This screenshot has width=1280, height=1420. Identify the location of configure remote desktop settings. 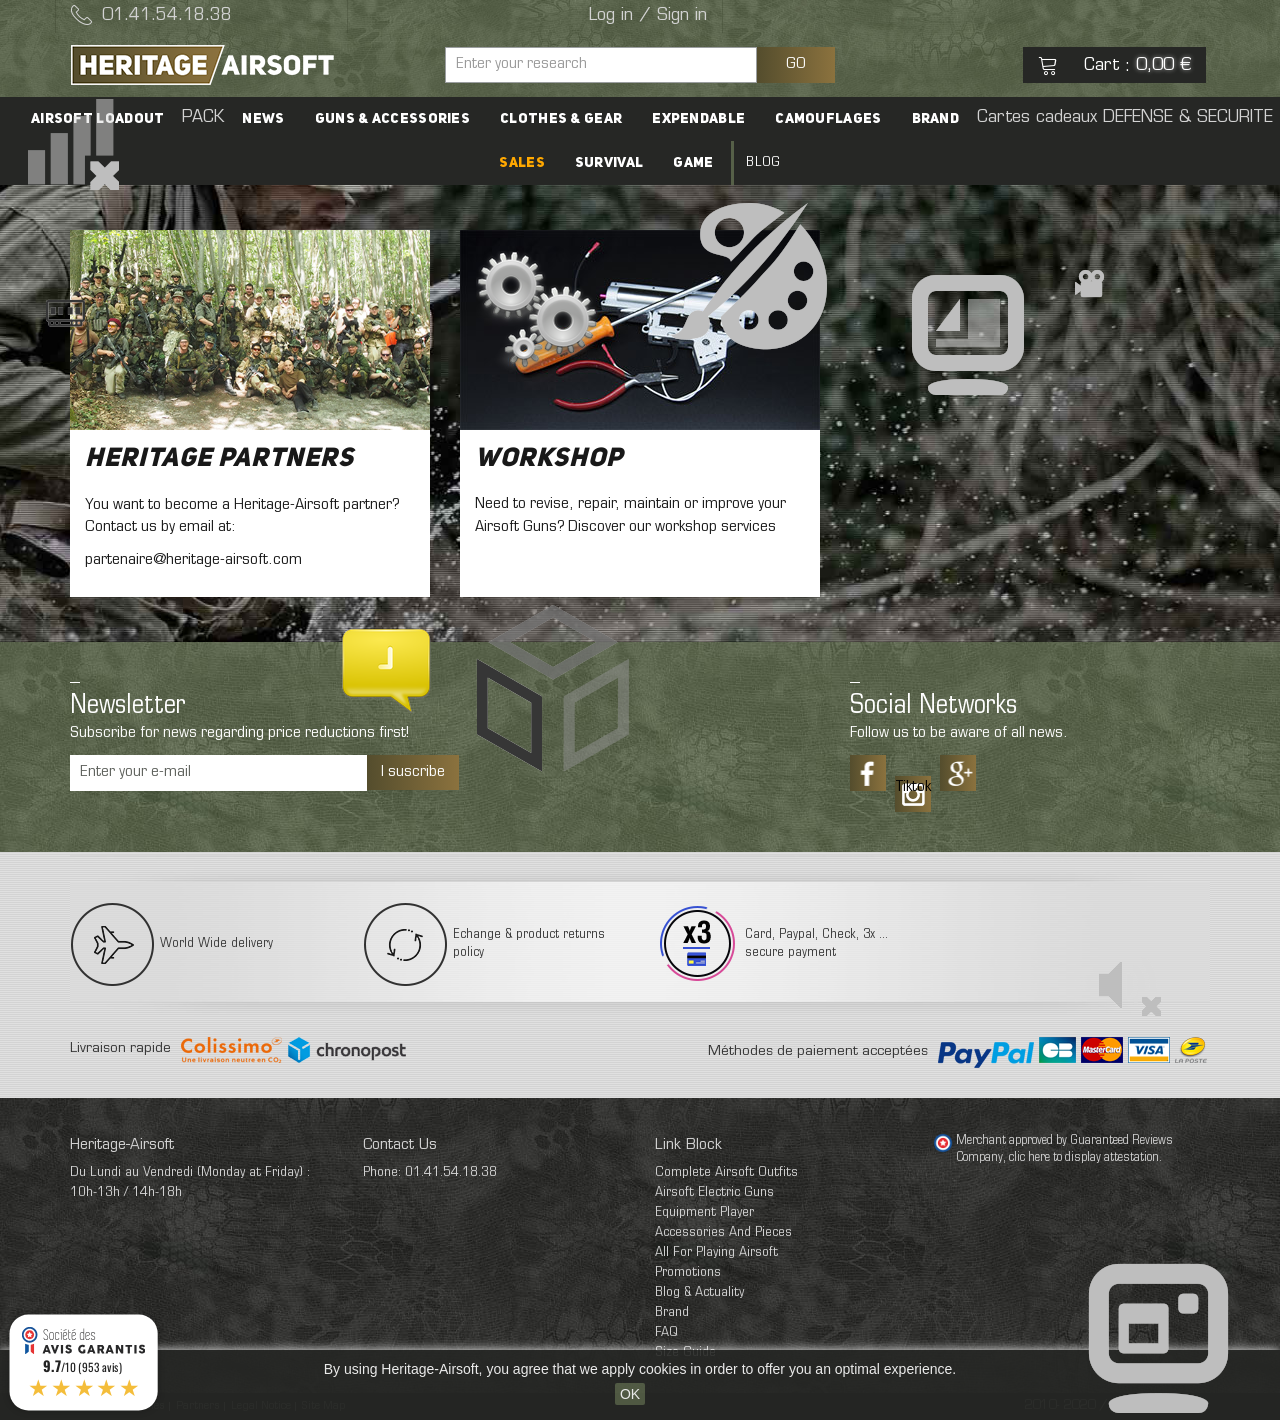
(1158, 1333).